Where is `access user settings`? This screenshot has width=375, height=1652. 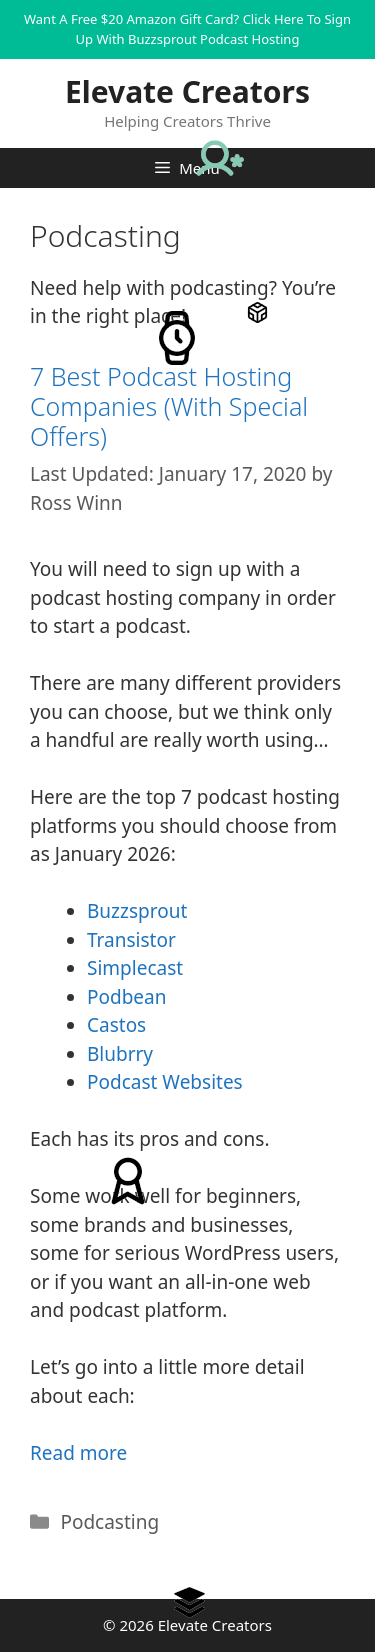
access user settings is located at coordinates (219, 159).